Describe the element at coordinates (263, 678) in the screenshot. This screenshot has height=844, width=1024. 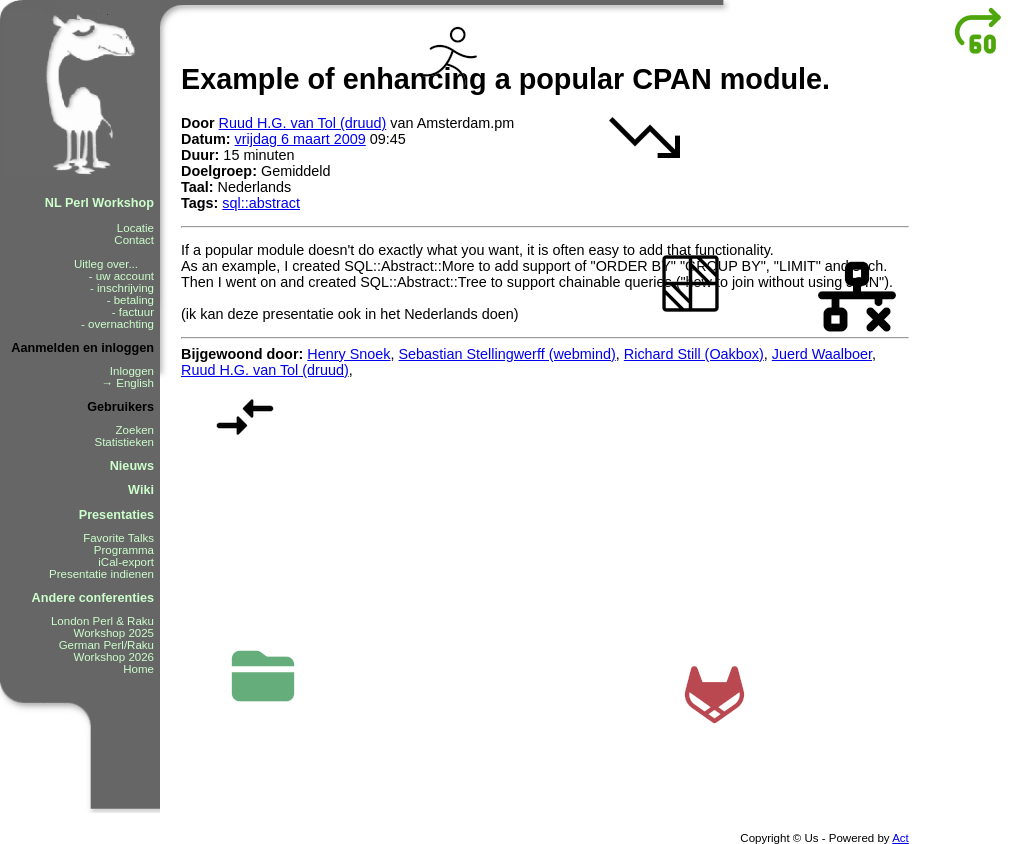
I see `access a closed or collapsed folder` at that location.